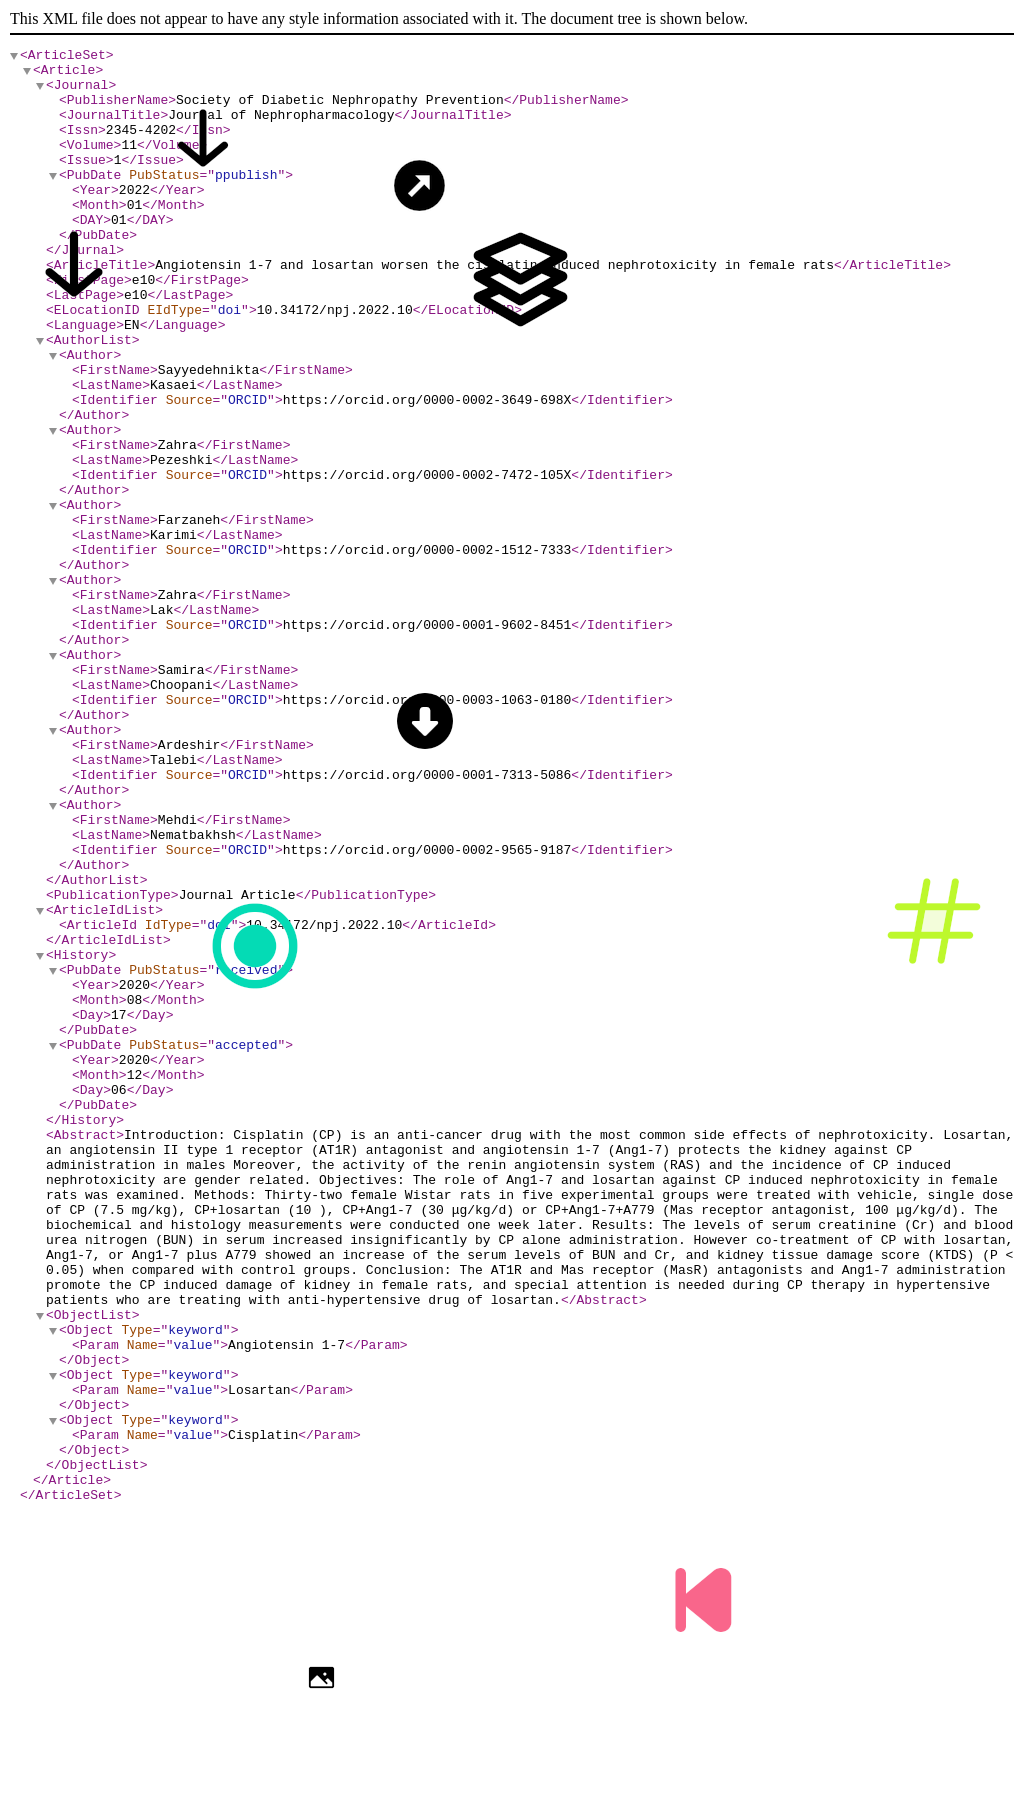 Image resolution: width=1024 pixels, height=1794 pixels. I want to click on view image or photo, so click(321, 1677).